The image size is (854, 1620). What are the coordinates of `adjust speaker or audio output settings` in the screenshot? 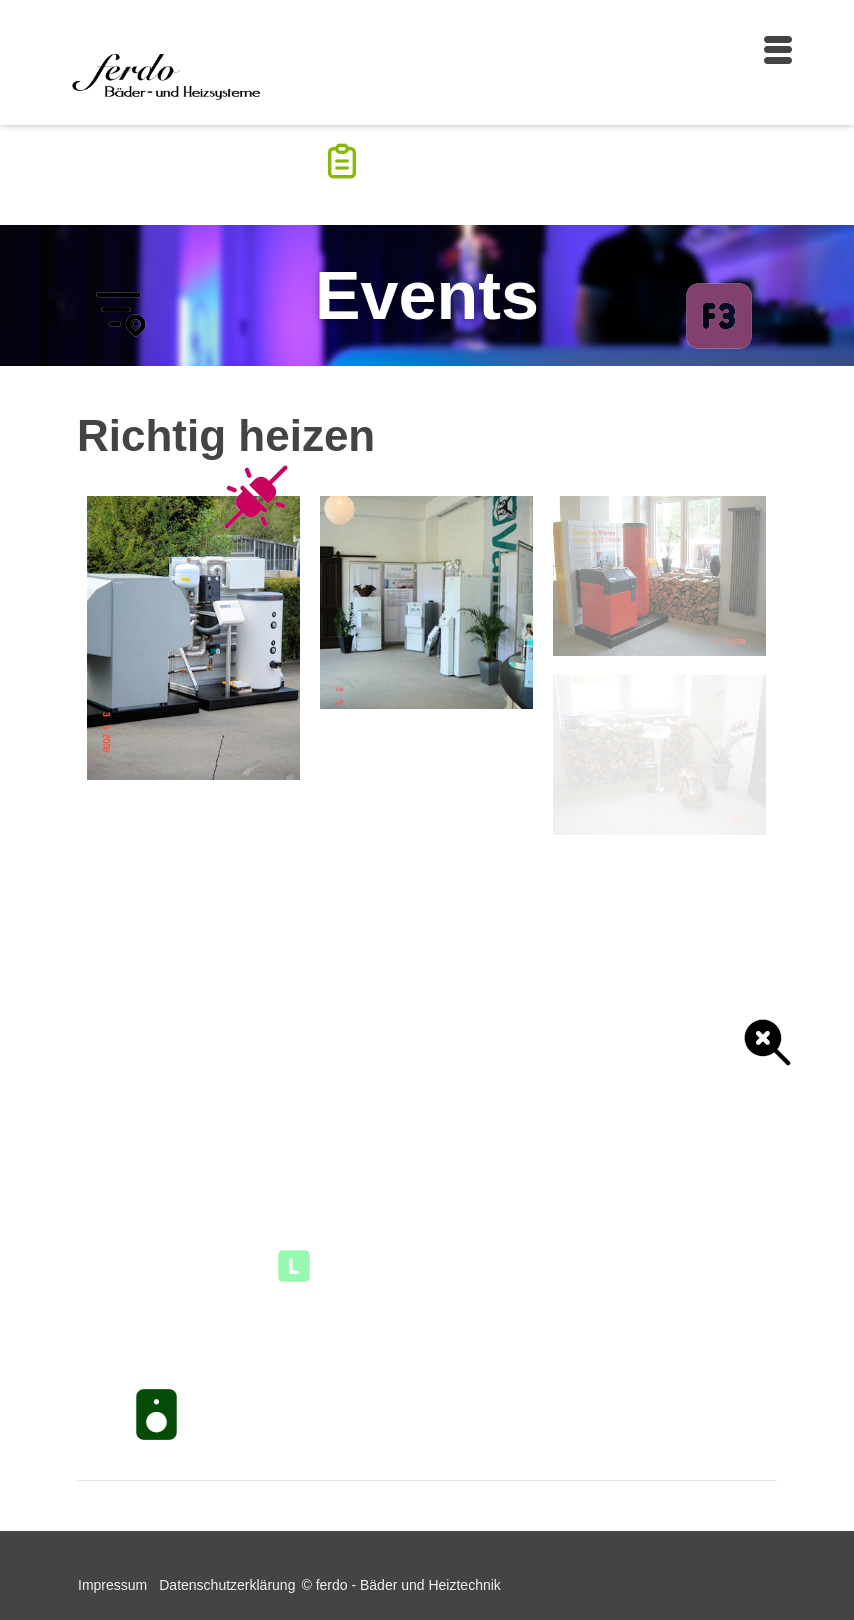 It's located at (156, 1414).